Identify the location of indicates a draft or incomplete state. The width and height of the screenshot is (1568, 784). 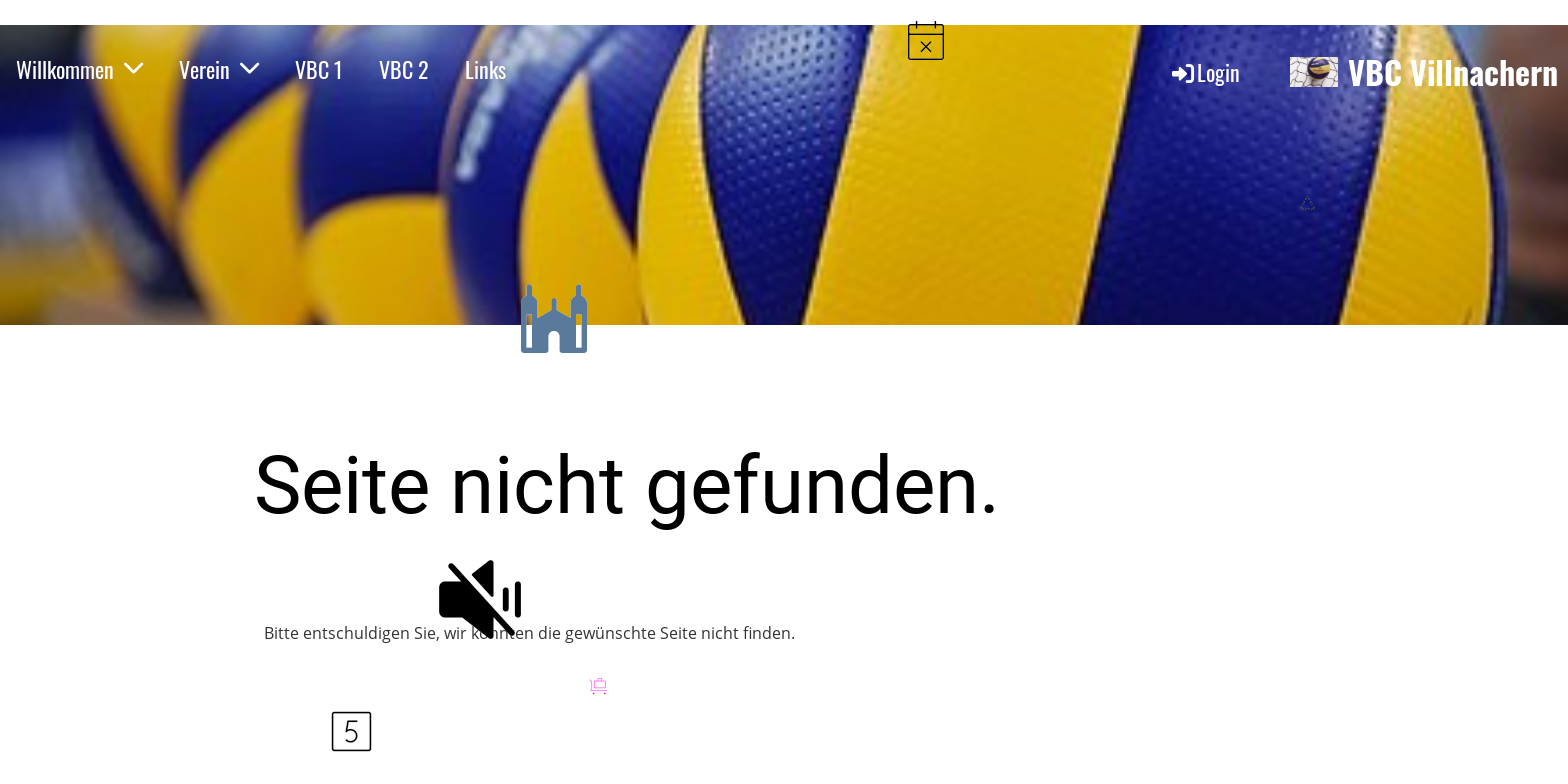
(1307, 203).